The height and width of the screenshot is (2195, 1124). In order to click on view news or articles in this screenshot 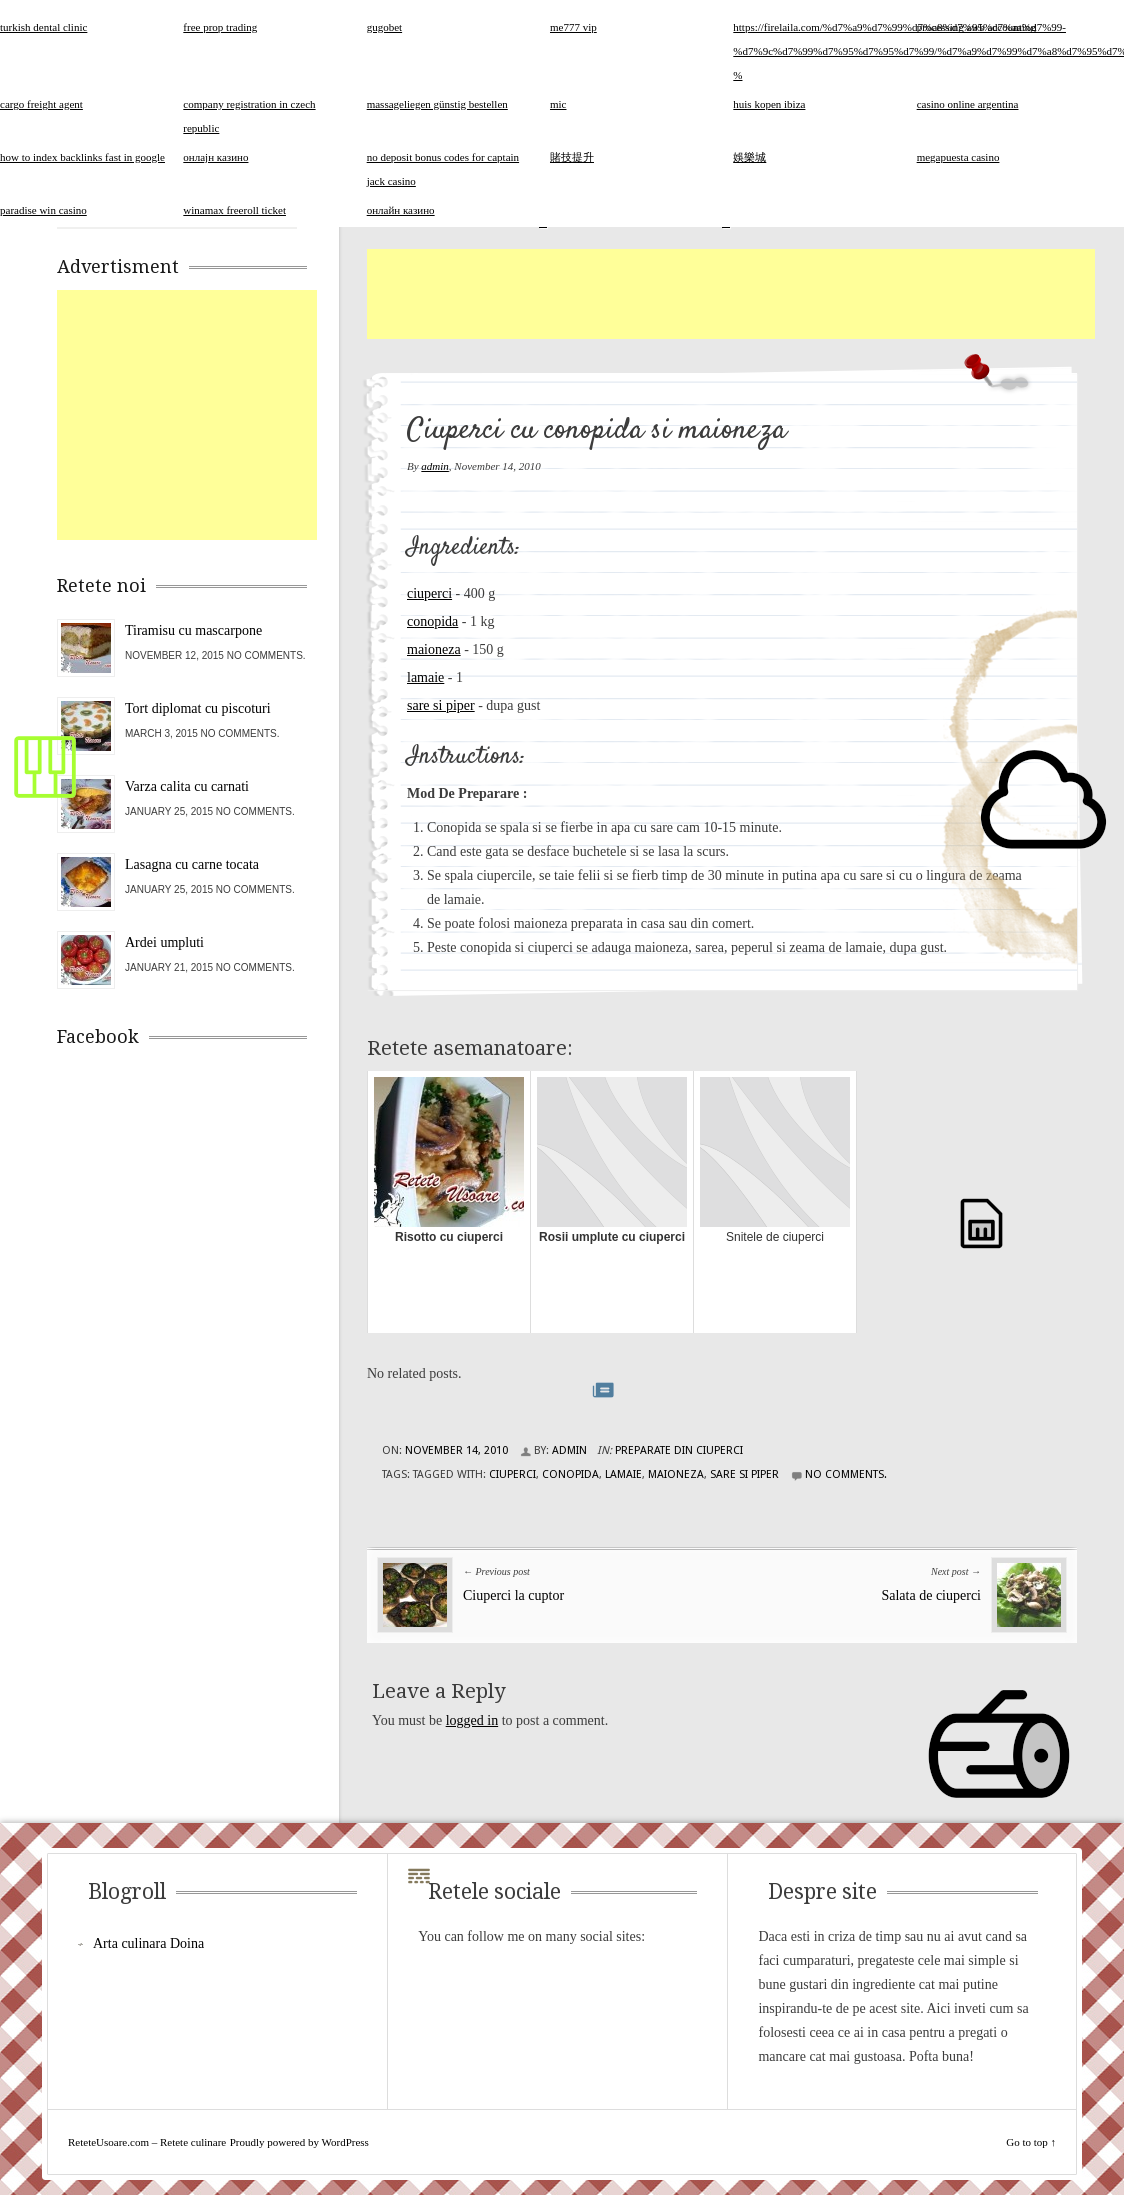, I will do `click(604, 1390)`.